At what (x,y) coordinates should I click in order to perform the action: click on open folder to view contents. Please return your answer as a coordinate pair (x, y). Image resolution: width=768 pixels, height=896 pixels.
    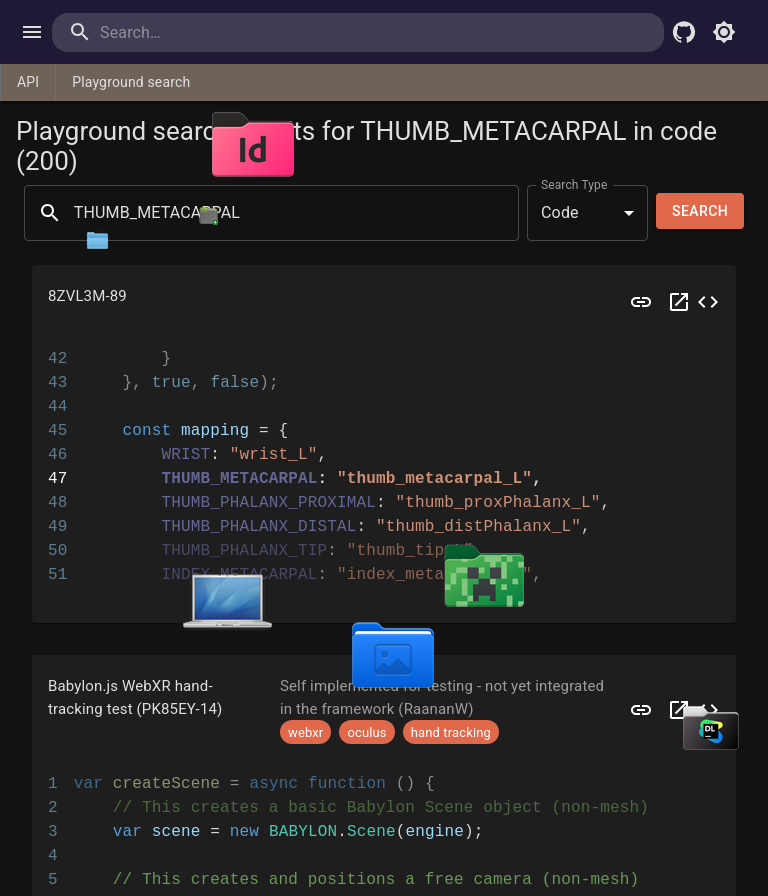
    Looking at the image, I should click on (97, 240).